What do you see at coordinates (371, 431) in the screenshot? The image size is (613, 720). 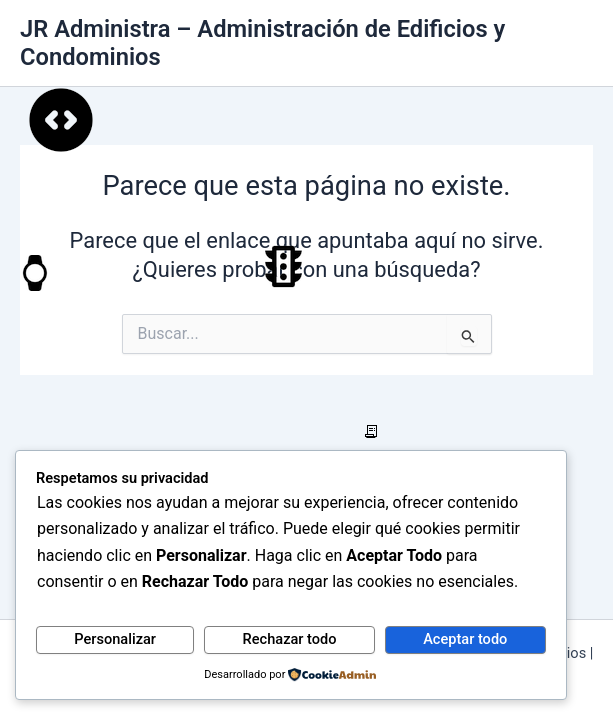 I see `view receipt or transaction details` at bounding box center [371, 431].